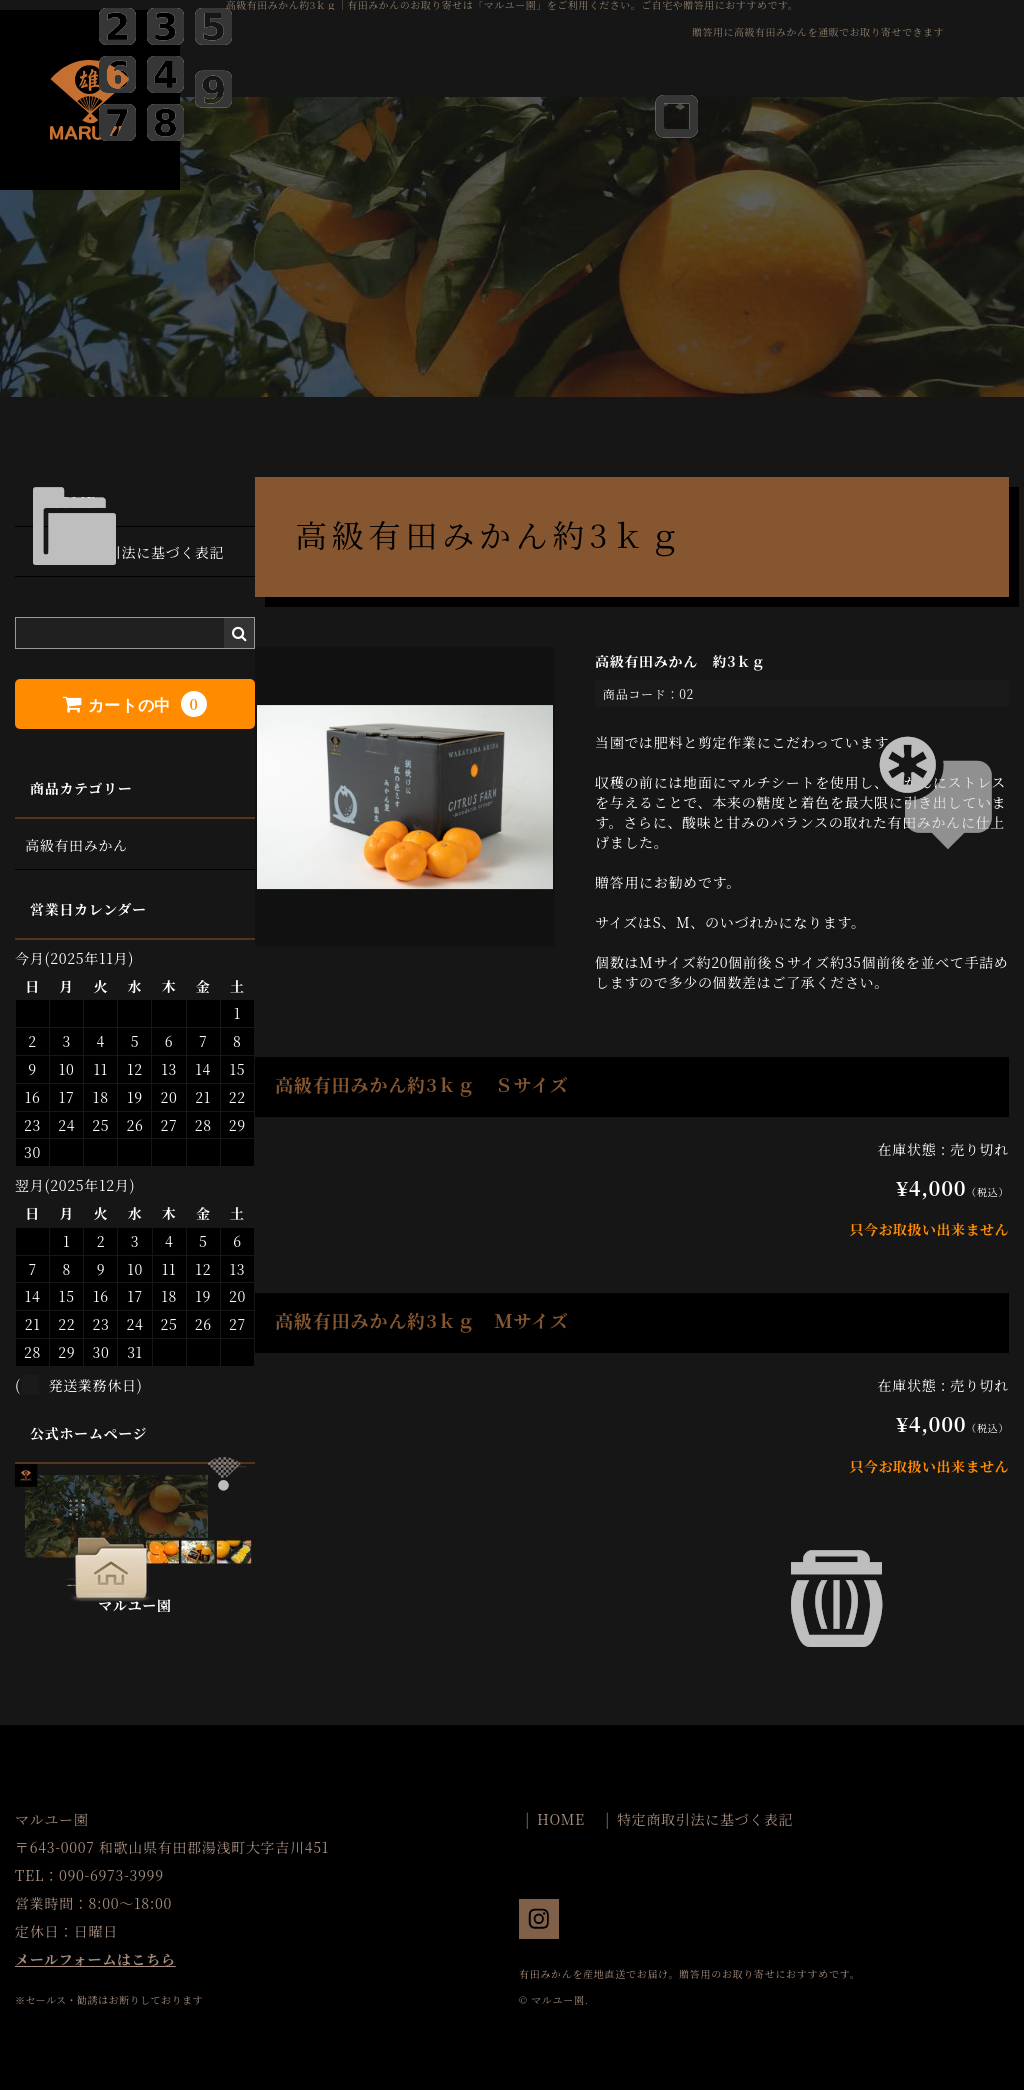 The height and width of the screenshot is (2090, 1024). What do you see at coordinates (111, 1572) in the screenshot?
I see `access your home folder` at bounding box center [111, 1572].